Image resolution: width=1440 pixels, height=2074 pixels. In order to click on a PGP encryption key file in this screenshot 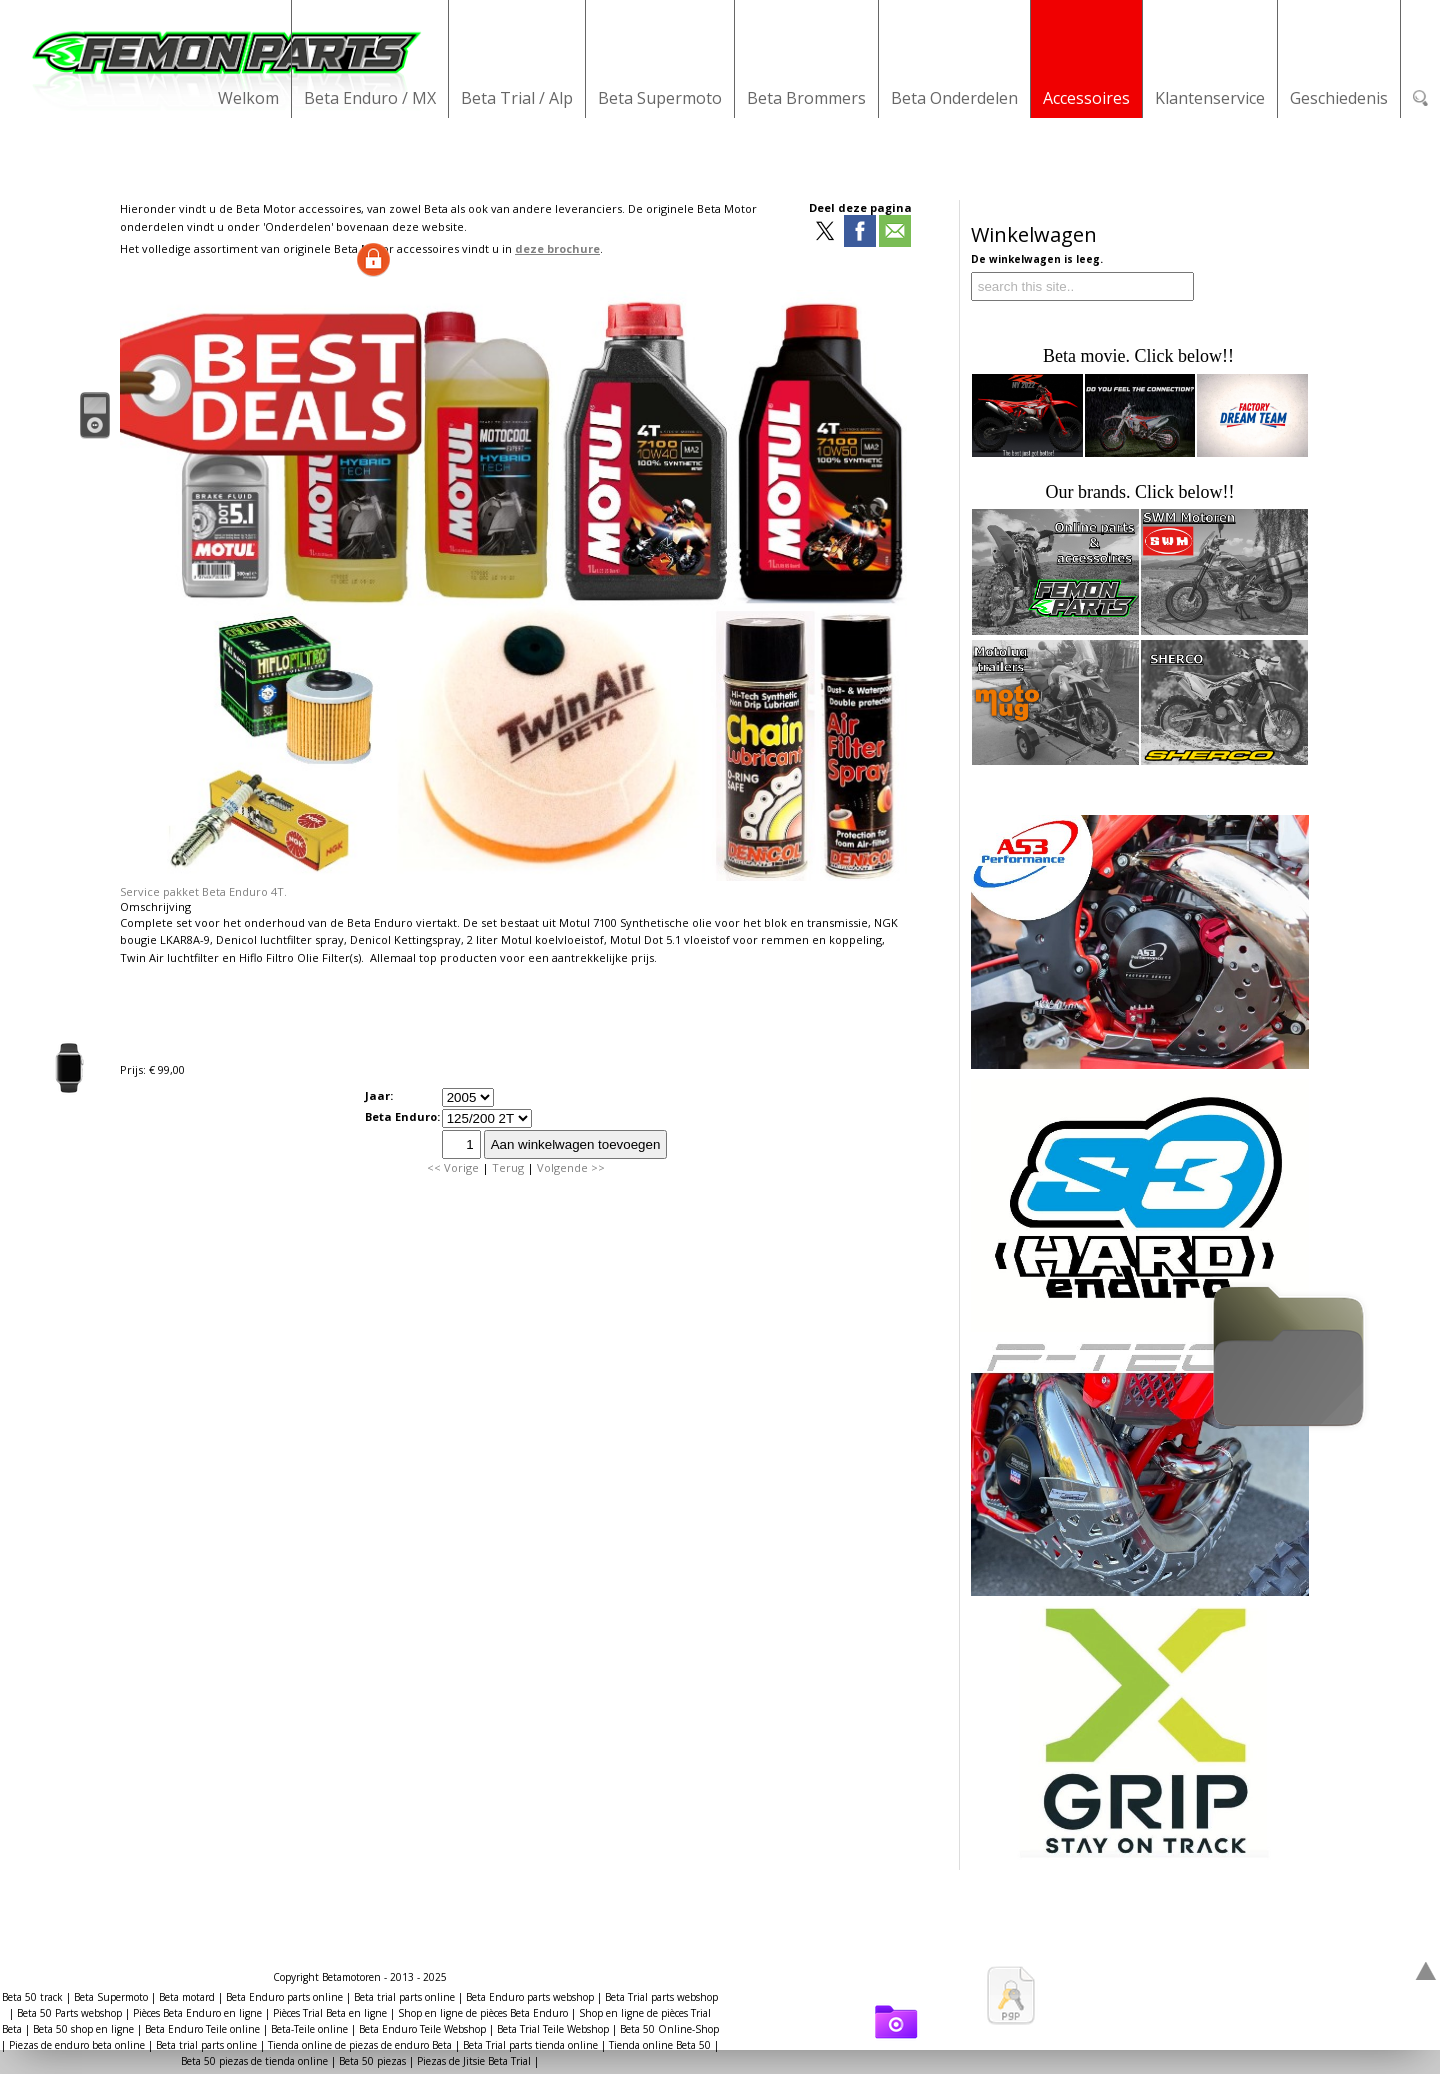, I will do `click(1011, 1995)`.